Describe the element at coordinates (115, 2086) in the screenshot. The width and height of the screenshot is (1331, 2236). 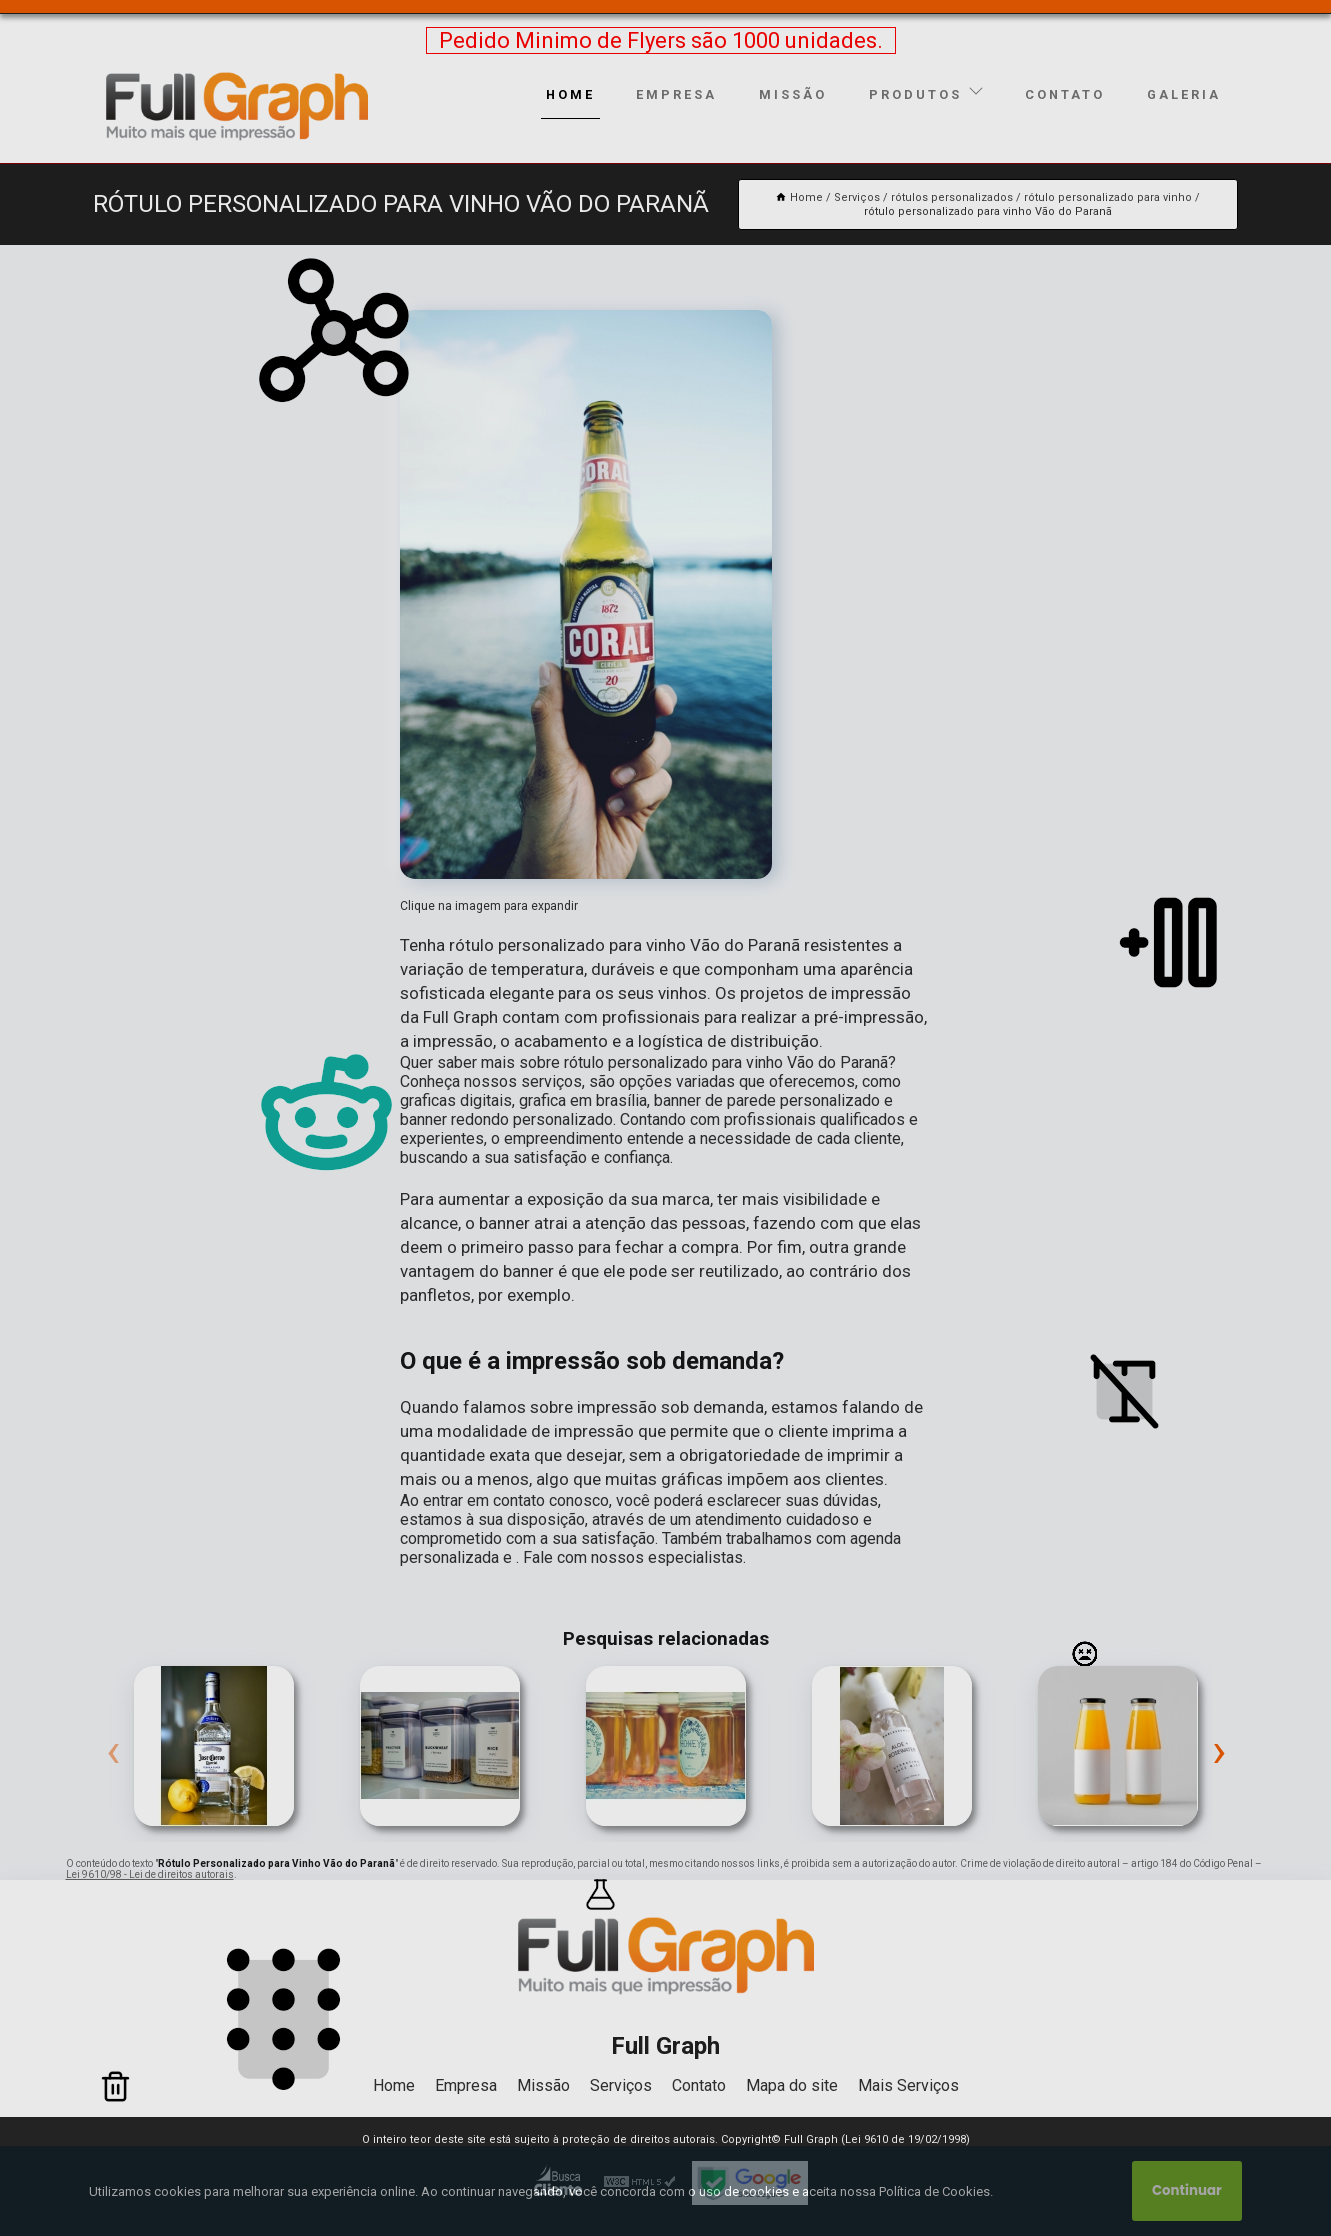
I see `delete selected item` at that location.